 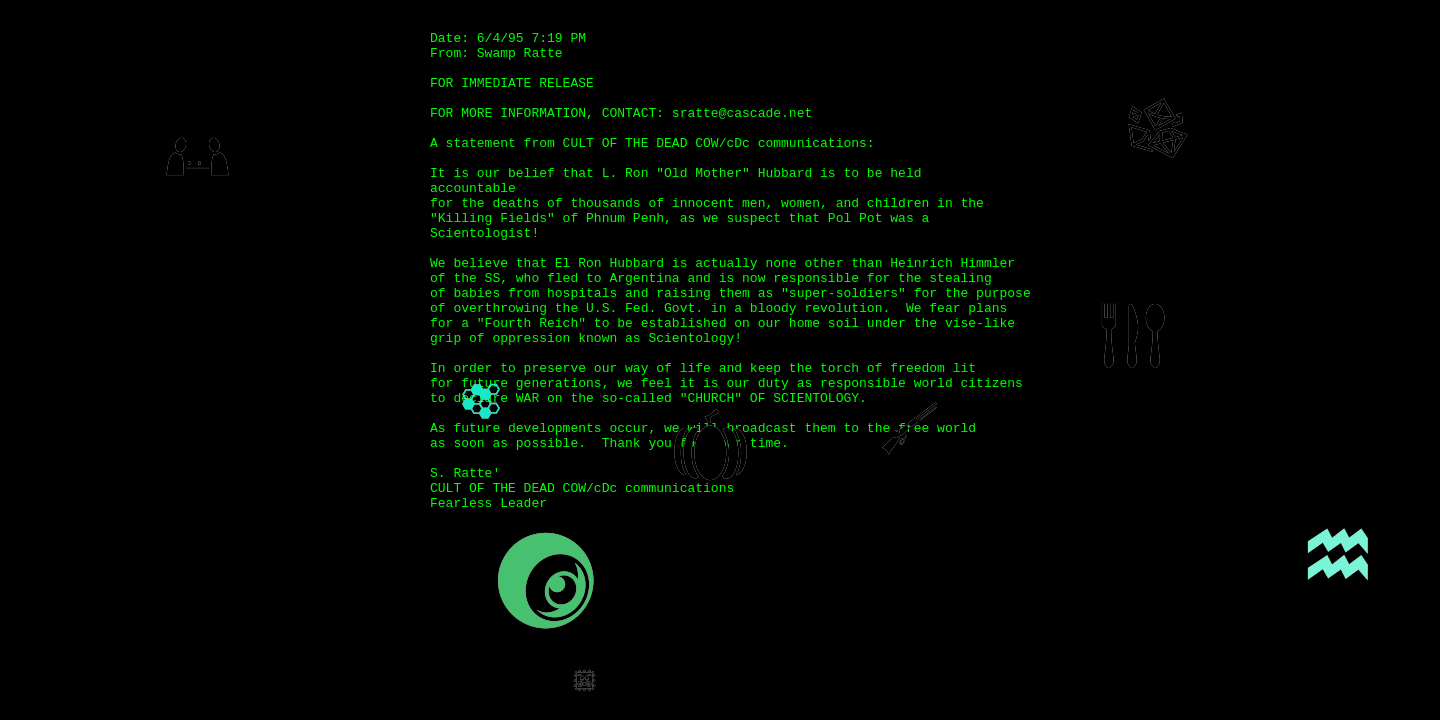 I want to click on access halloween or autumn seasonal content, so click(x=710, y=444).